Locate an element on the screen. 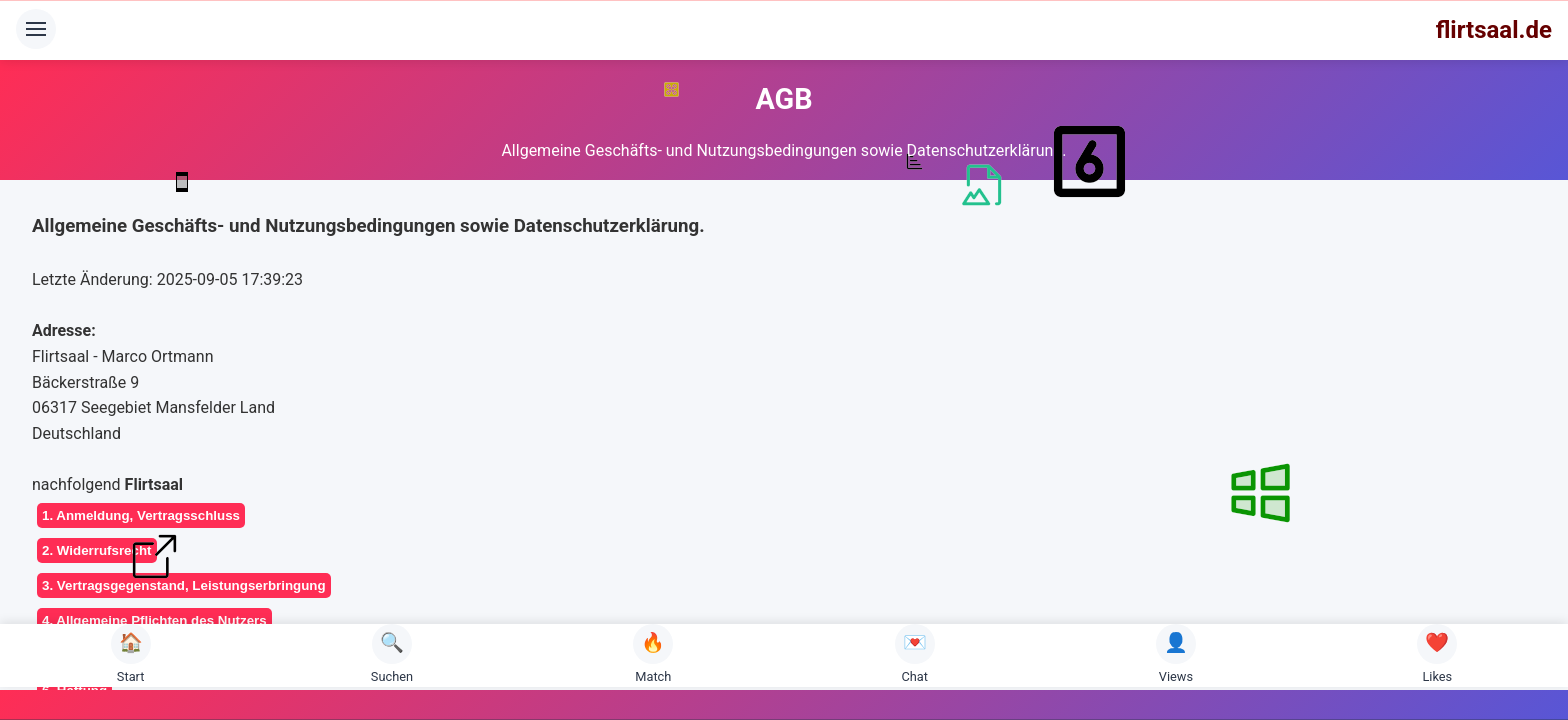 The image size is (1568, 720). set this device as your primary phone is located at coordinates (182, 182).